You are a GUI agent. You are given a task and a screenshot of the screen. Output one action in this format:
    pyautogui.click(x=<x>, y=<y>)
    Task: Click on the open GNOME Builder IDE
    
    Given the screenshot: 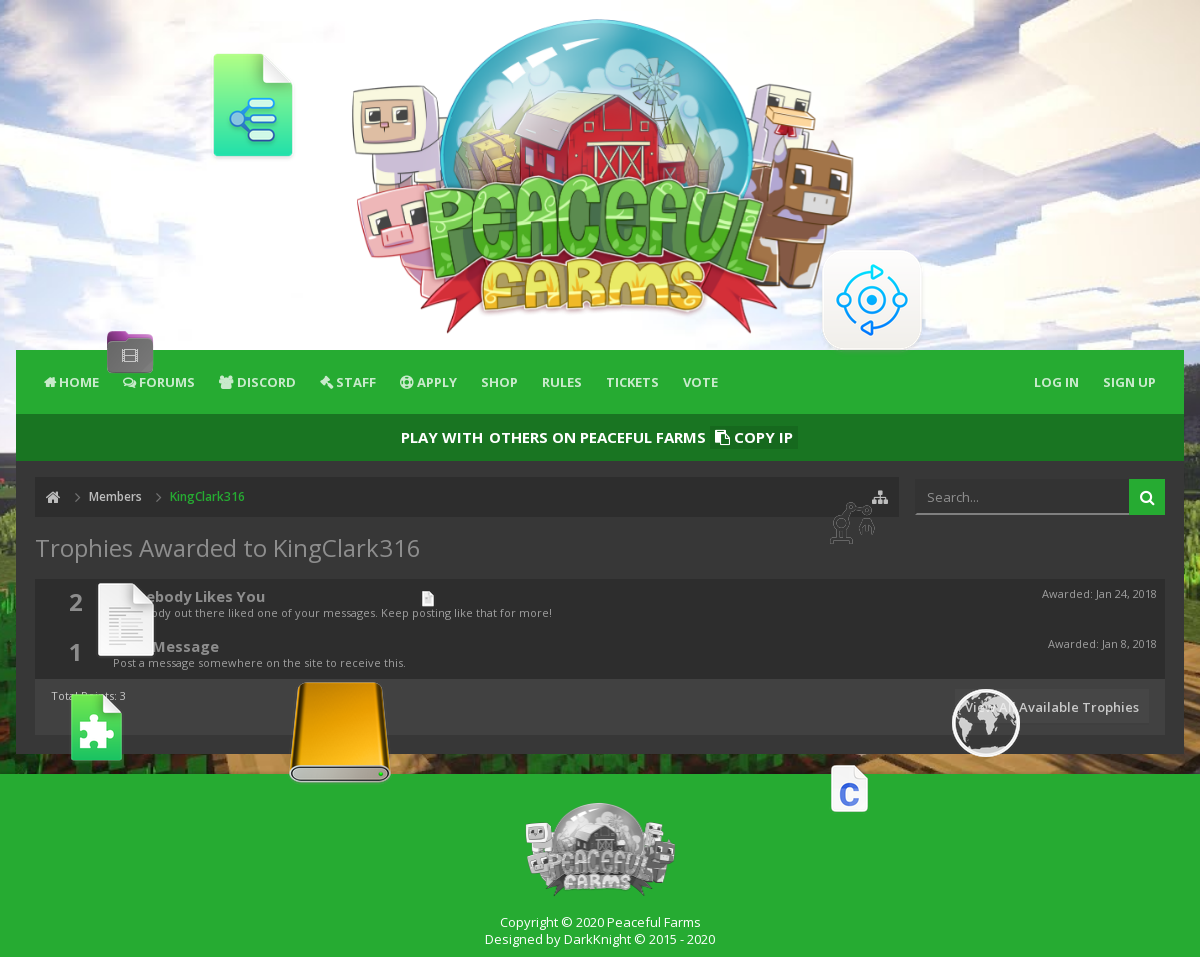 What is the action you would take?
    pyautogui.click(x=852, y=521)
    